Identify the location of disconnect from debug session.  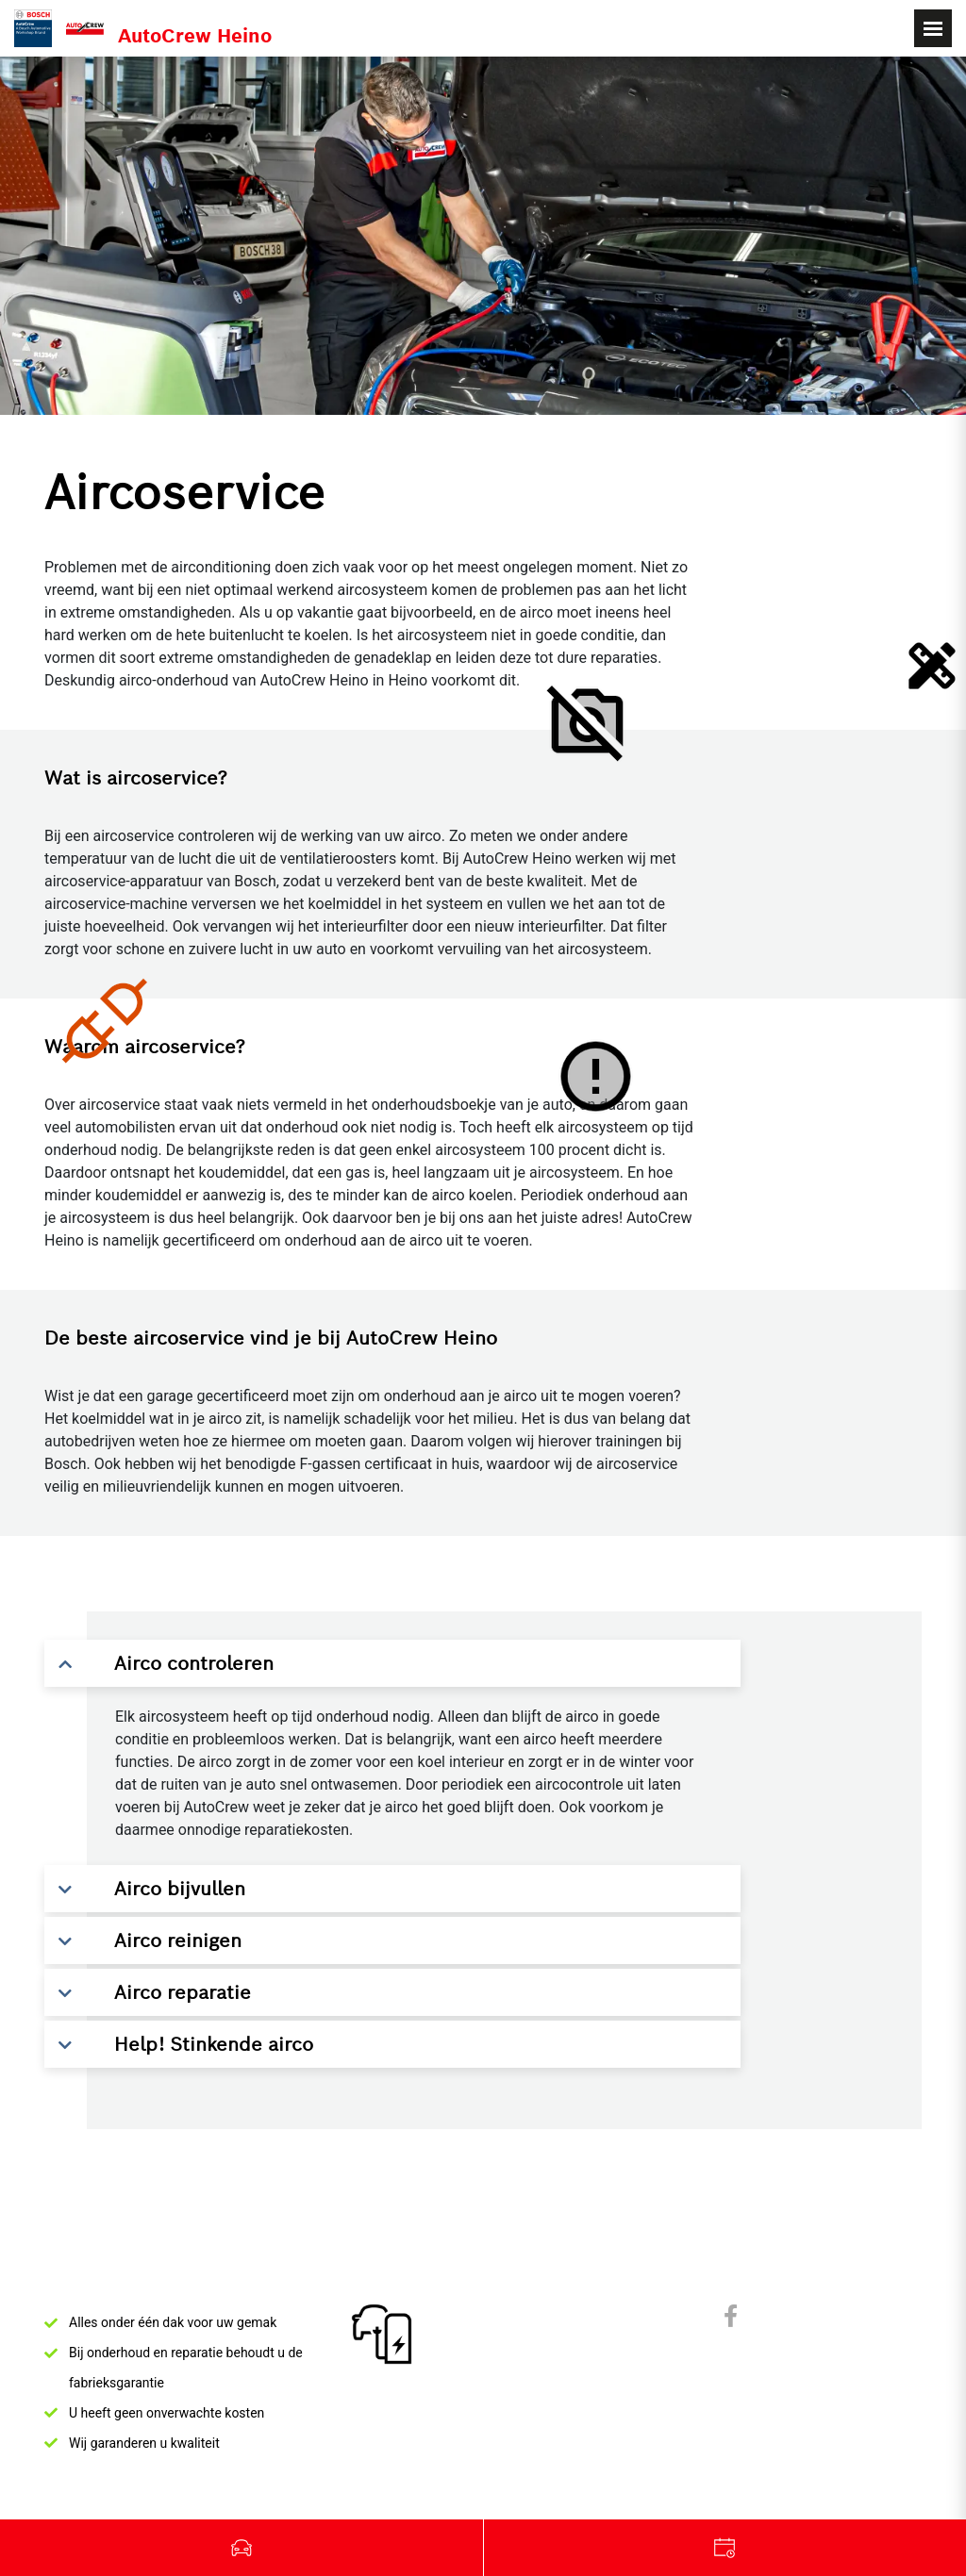
(106, 1022).